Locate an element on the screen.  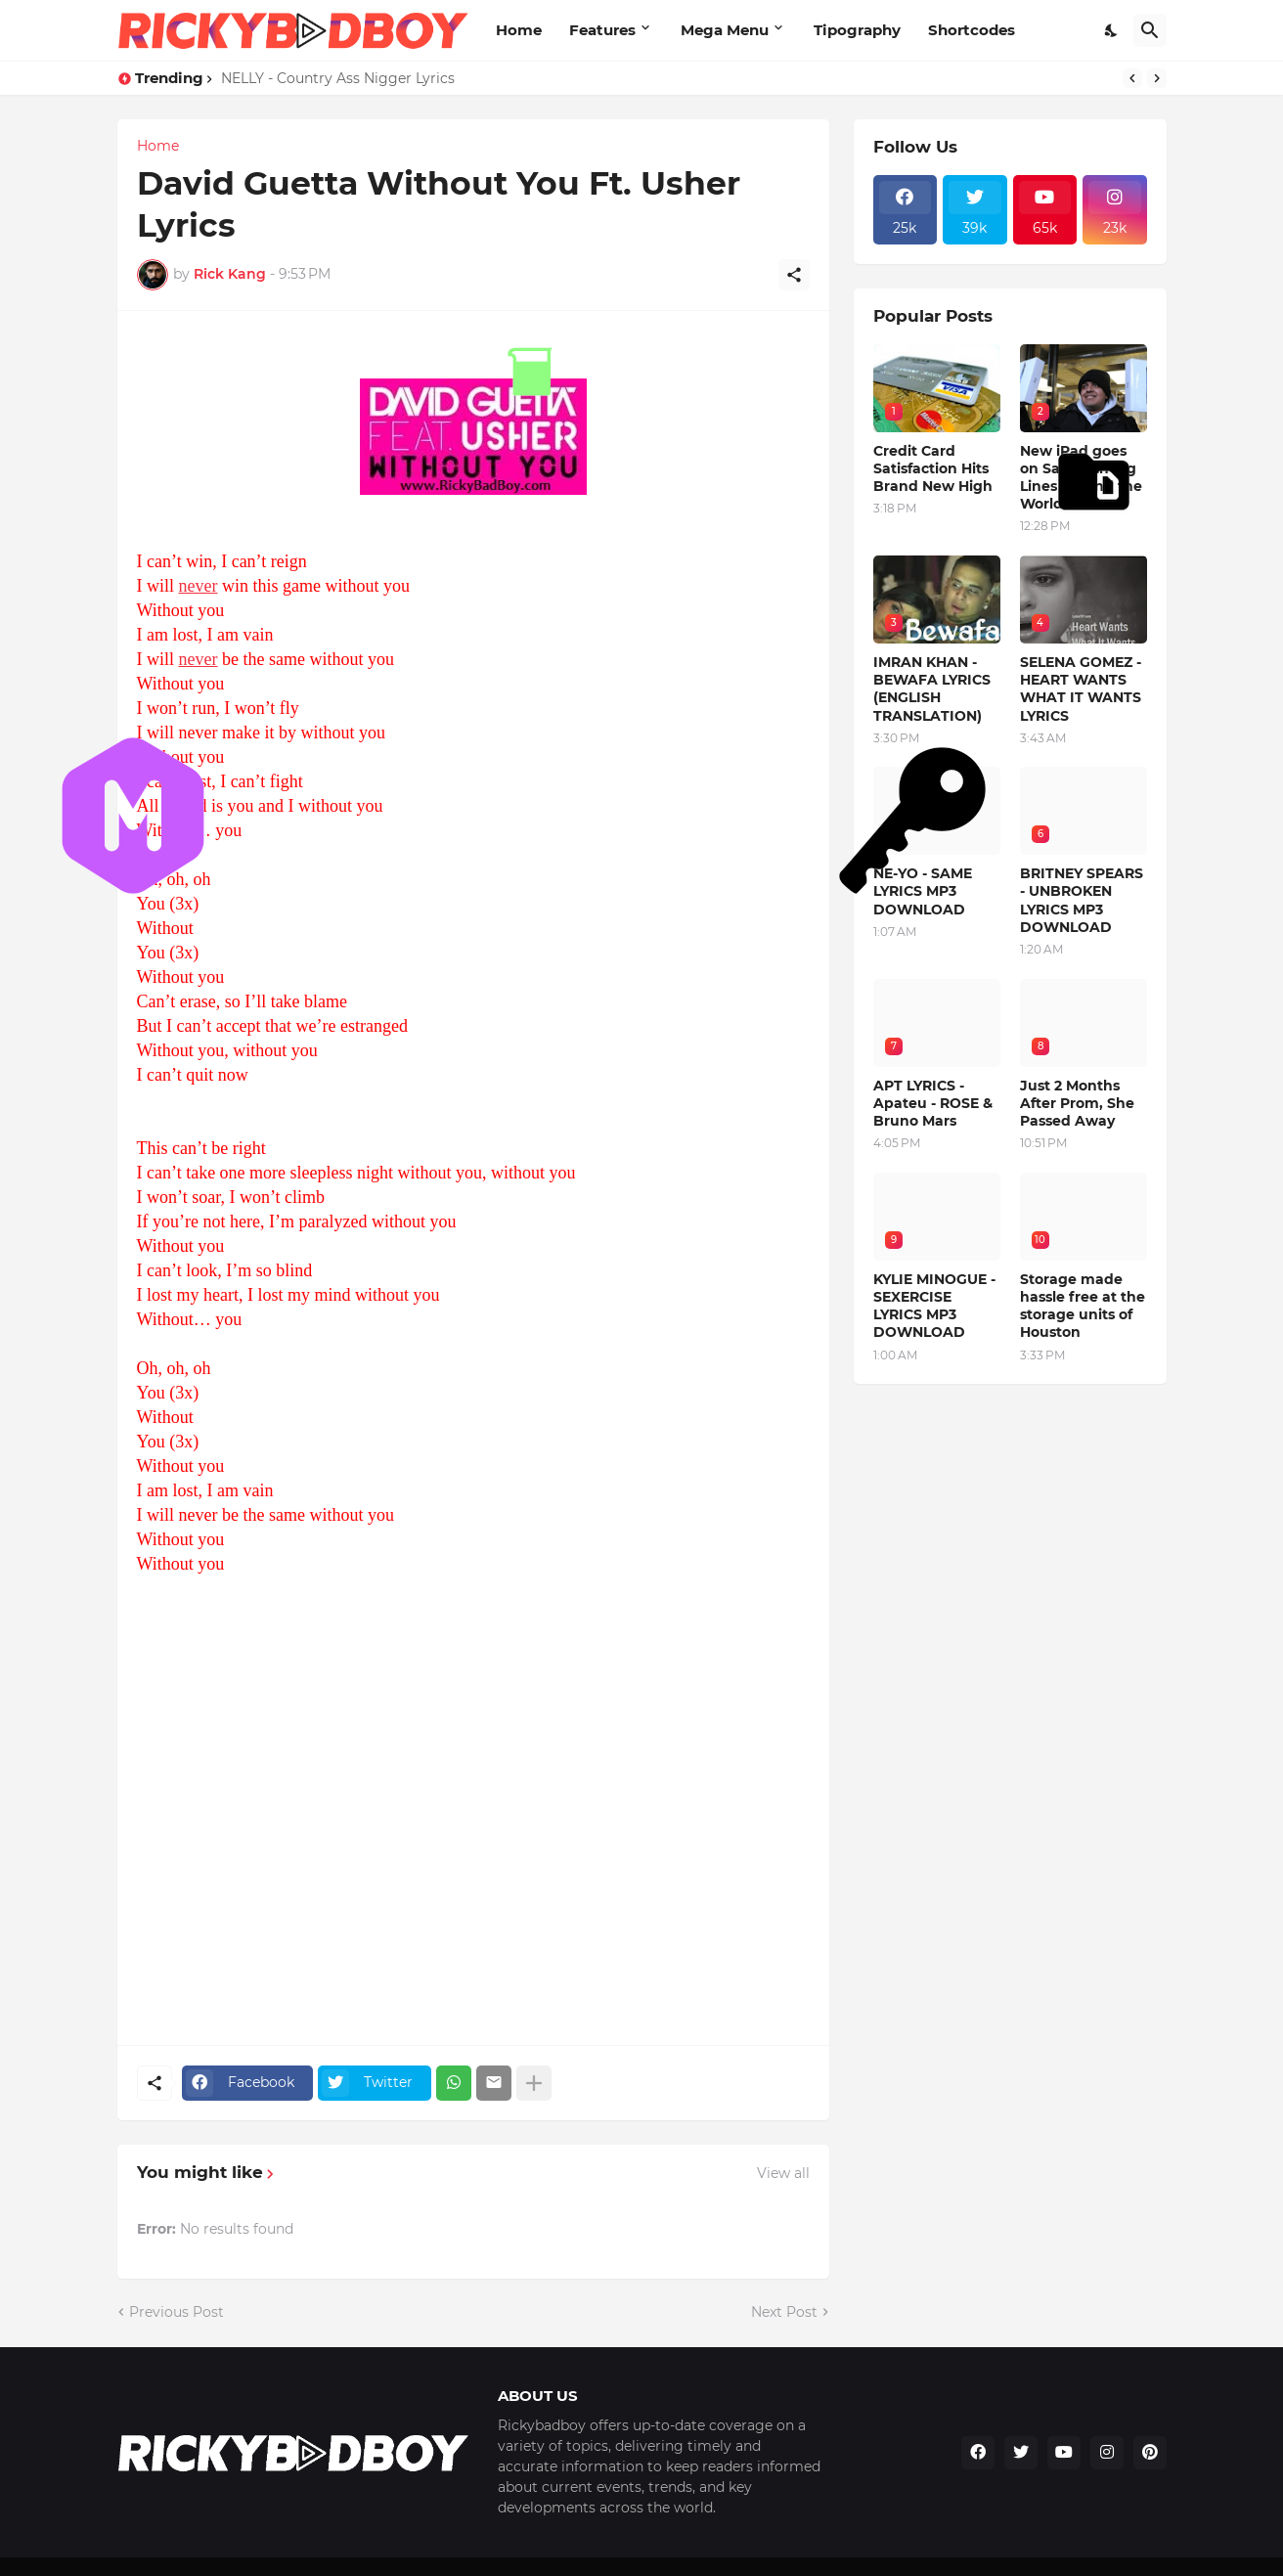
indicates a metro or transit-related feature is located at coordinates (133, 816).